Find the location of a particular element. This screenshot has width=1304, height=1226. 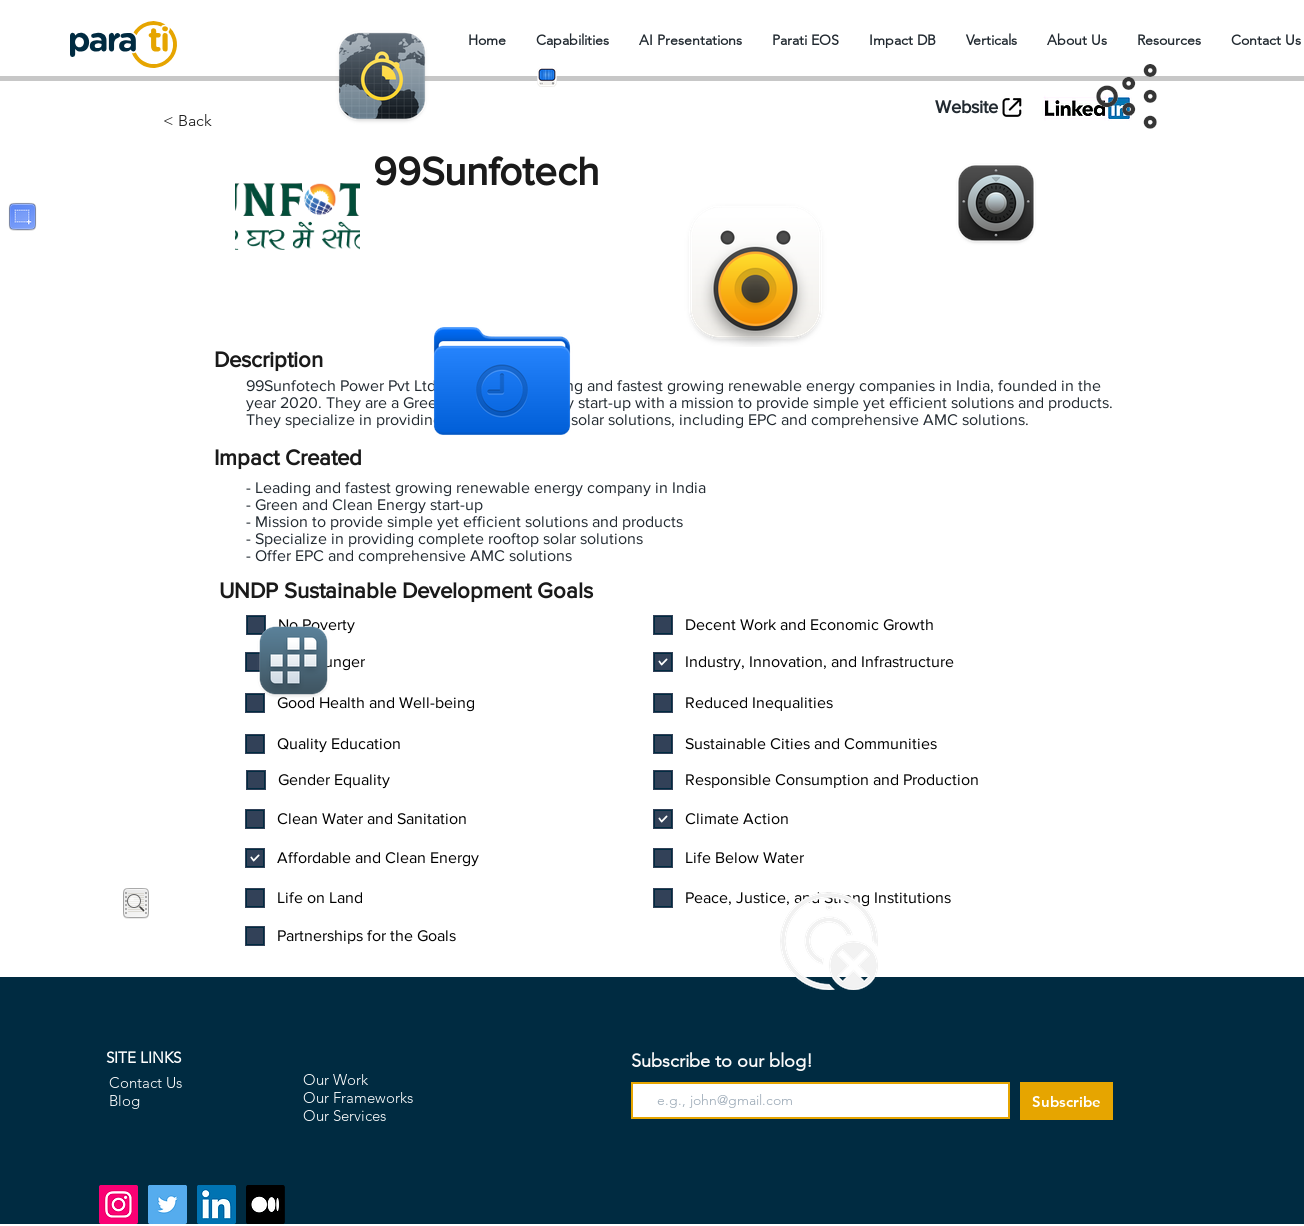

track or monitor folder activity is located at coordinates (1126, 98).